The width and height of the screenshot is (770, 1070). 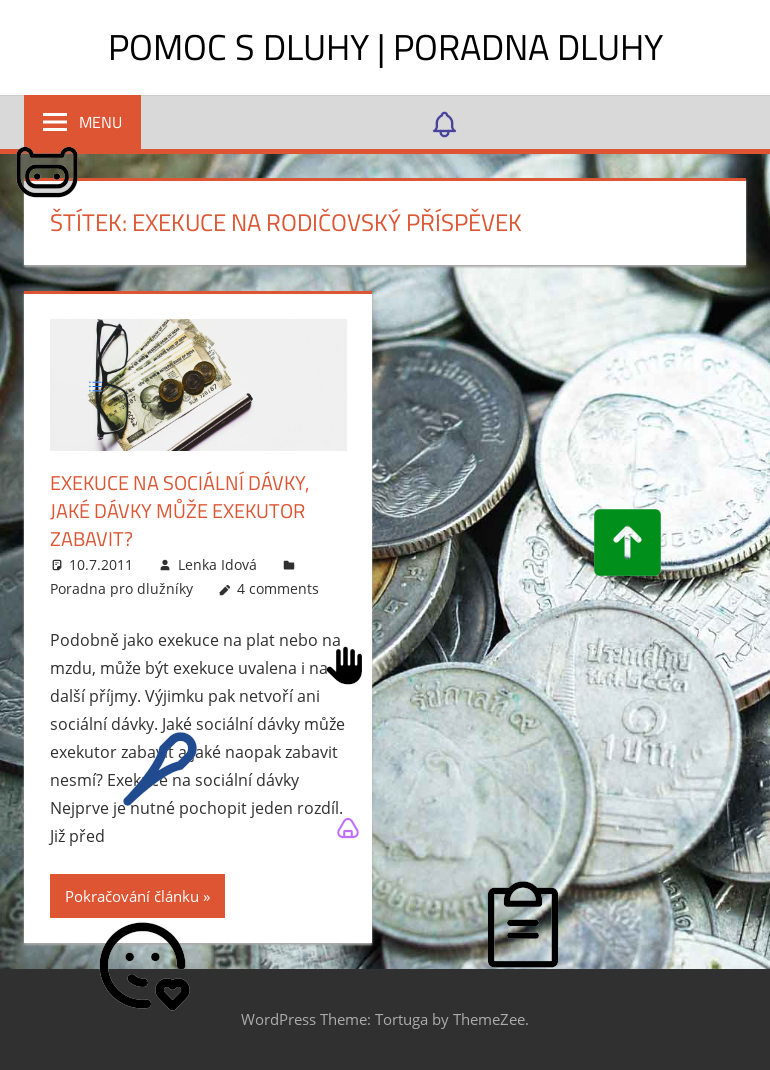 I want to click on access sewing or crafting tools, so click(x=160, y=769).